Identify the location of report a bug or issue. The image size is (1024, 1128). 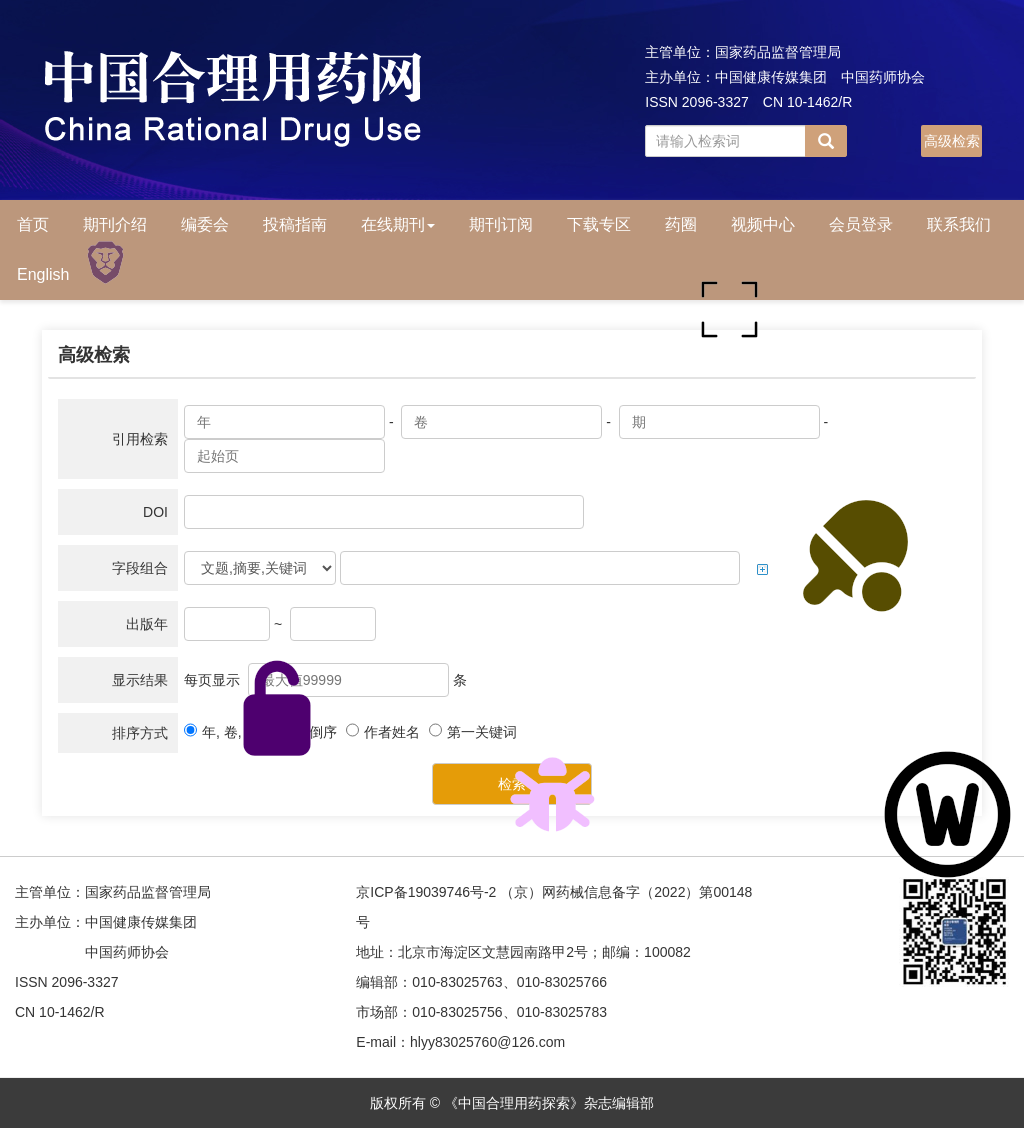
(552, 794).